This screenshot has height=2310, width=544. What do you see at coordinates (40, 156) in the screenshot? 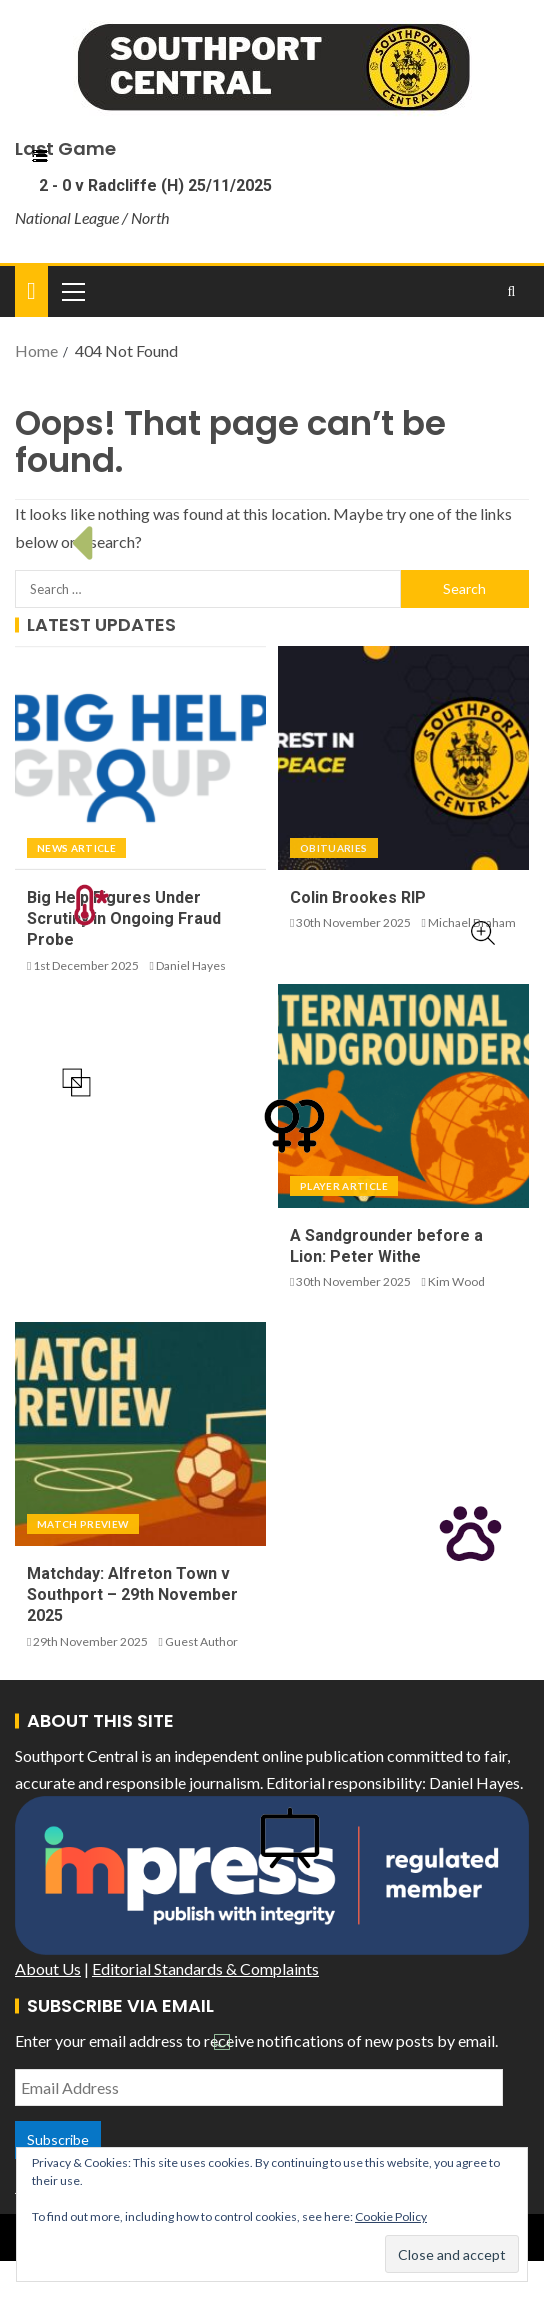
I see `view device storage settings` at bounding box center [40, 156].